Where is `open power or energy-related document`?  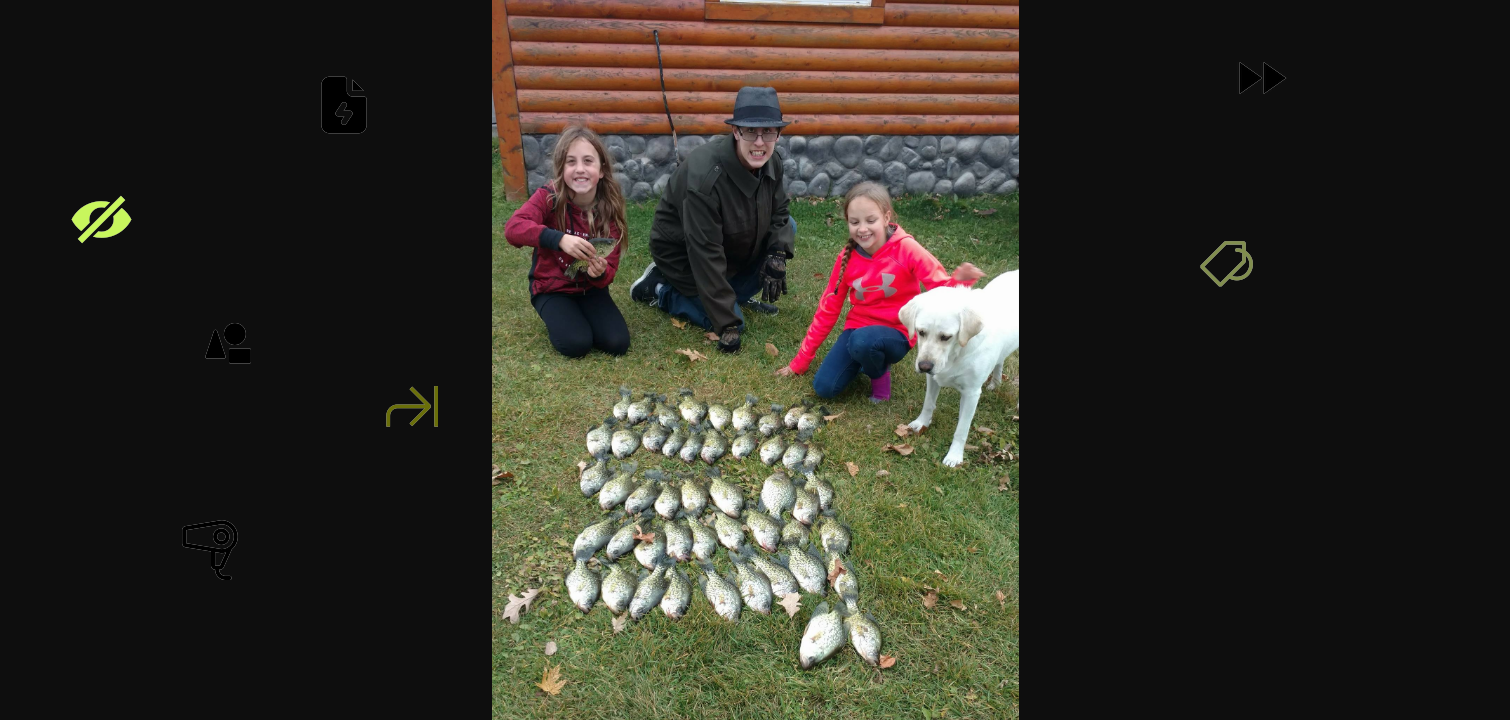 open power or energy-related document is located at coordinates (344, 105).